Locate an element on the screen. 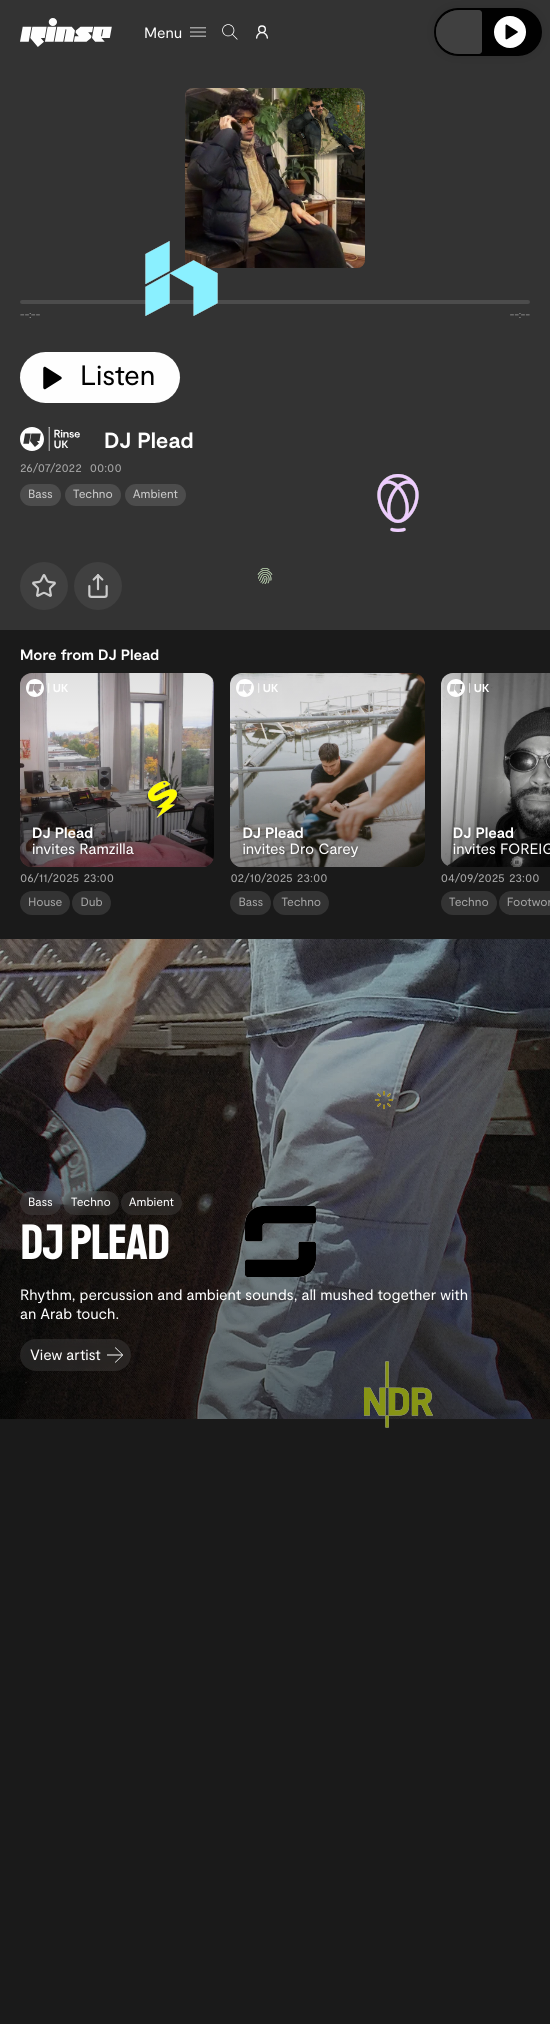 This screenshot has width=550, height=2024. MonkeyTie company logo is located at coordinates (265, 576).